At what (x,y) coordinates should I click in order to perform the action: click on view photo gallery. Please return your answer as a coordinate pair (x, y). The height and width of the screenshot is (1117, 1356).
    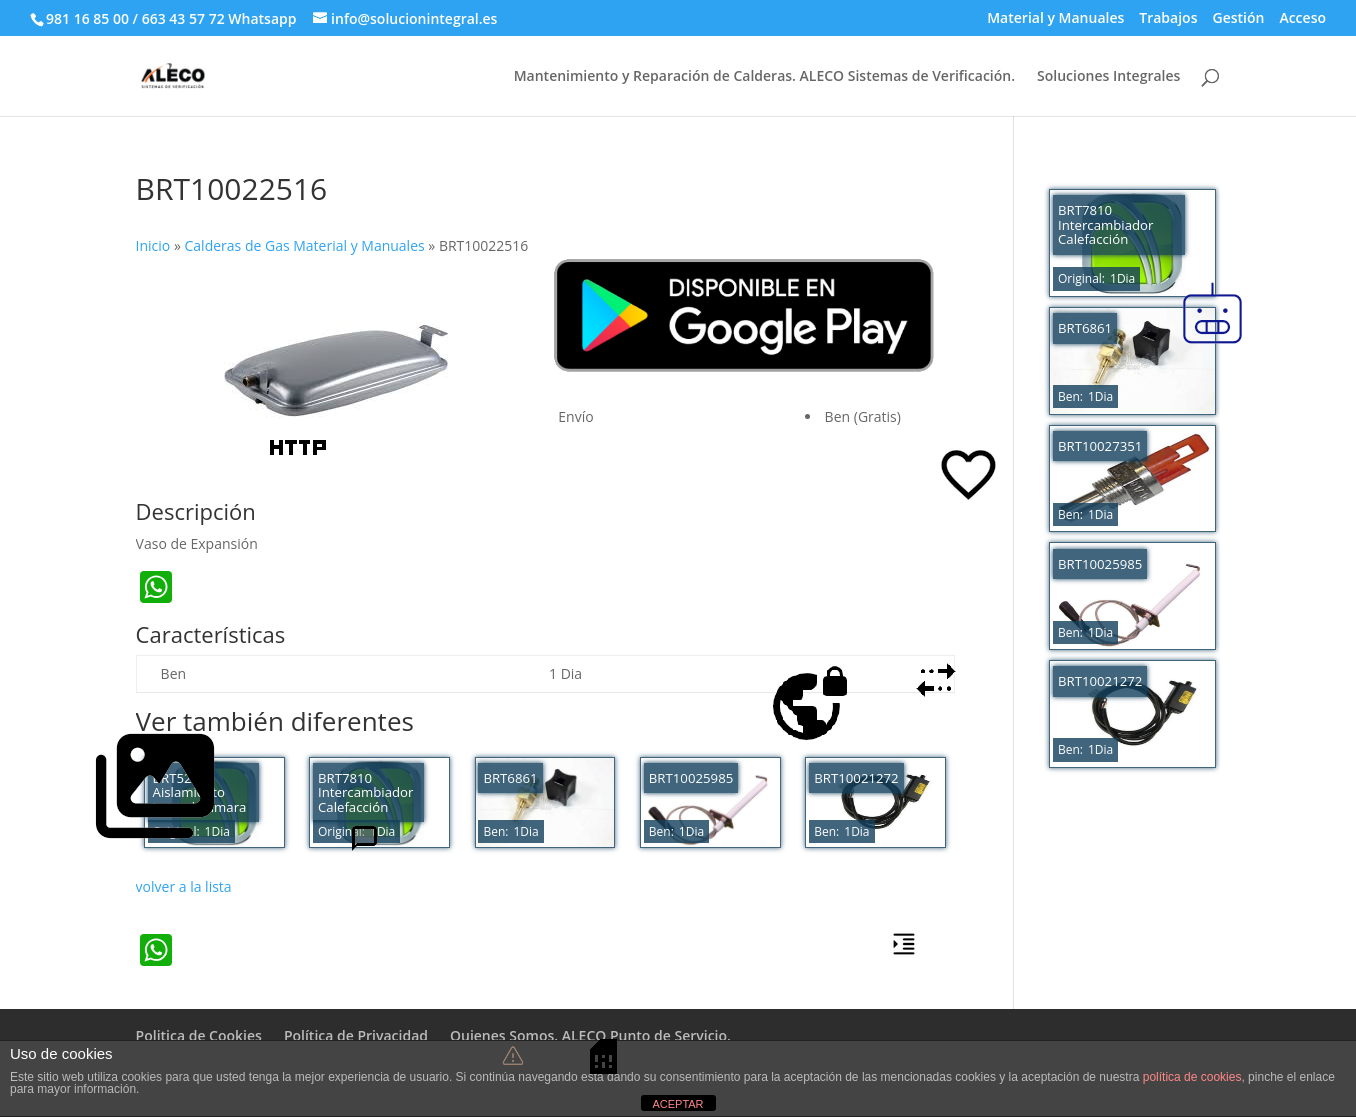
    Looking at the image, I should click on (158, 782).